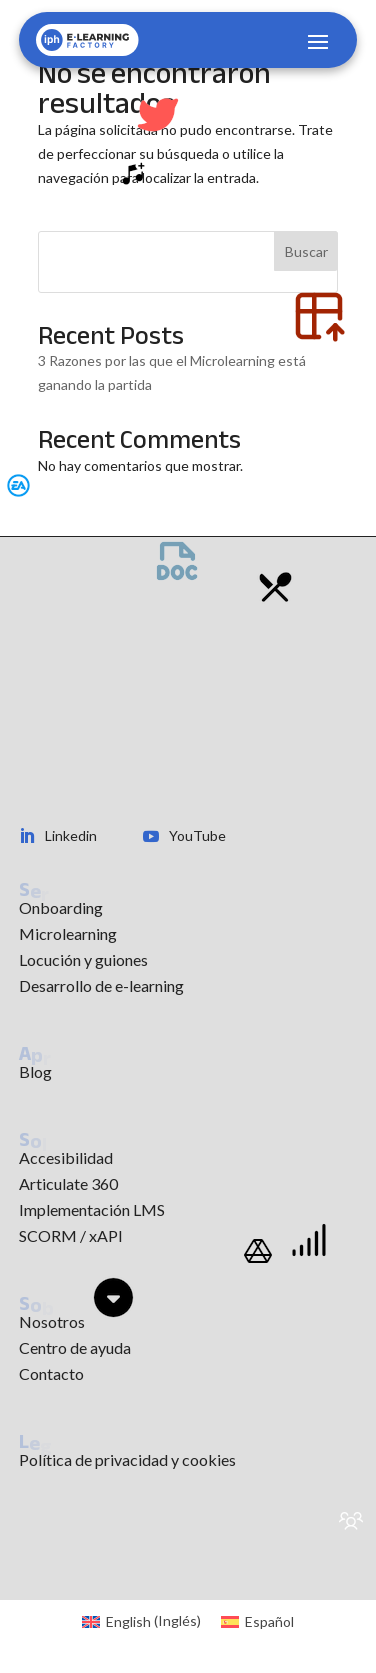  Describe the element at coordinates (177, 562) in the screenshot. I see `open or view a document file` at that location.